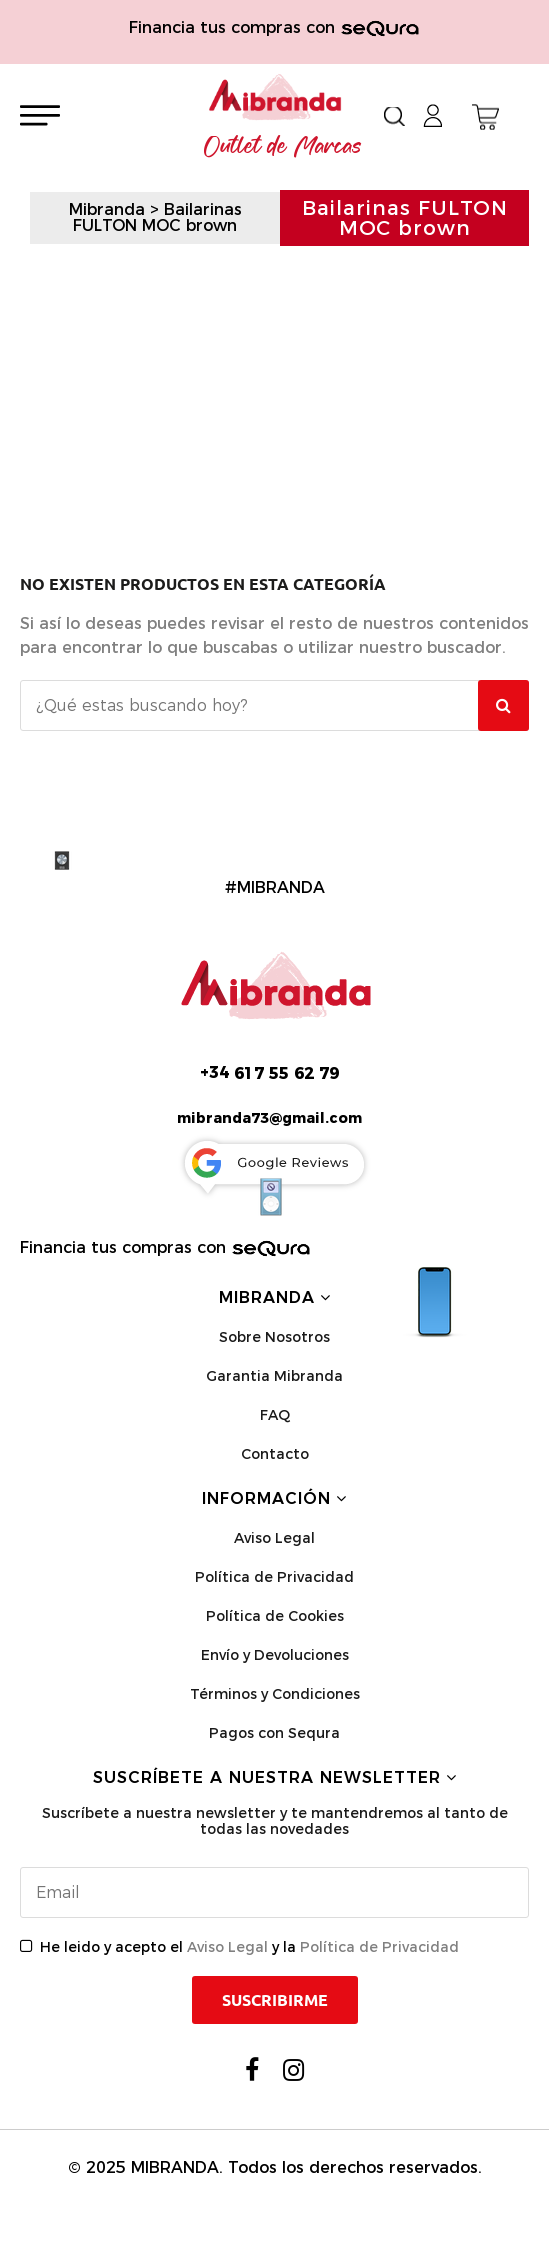 The height and width of the screenshot is (2251, 549). What do you see at coordinates (434, 1302) in the screenshot?
I see `iPhone 12 mini device icon` at bounding box center [434, 1302].